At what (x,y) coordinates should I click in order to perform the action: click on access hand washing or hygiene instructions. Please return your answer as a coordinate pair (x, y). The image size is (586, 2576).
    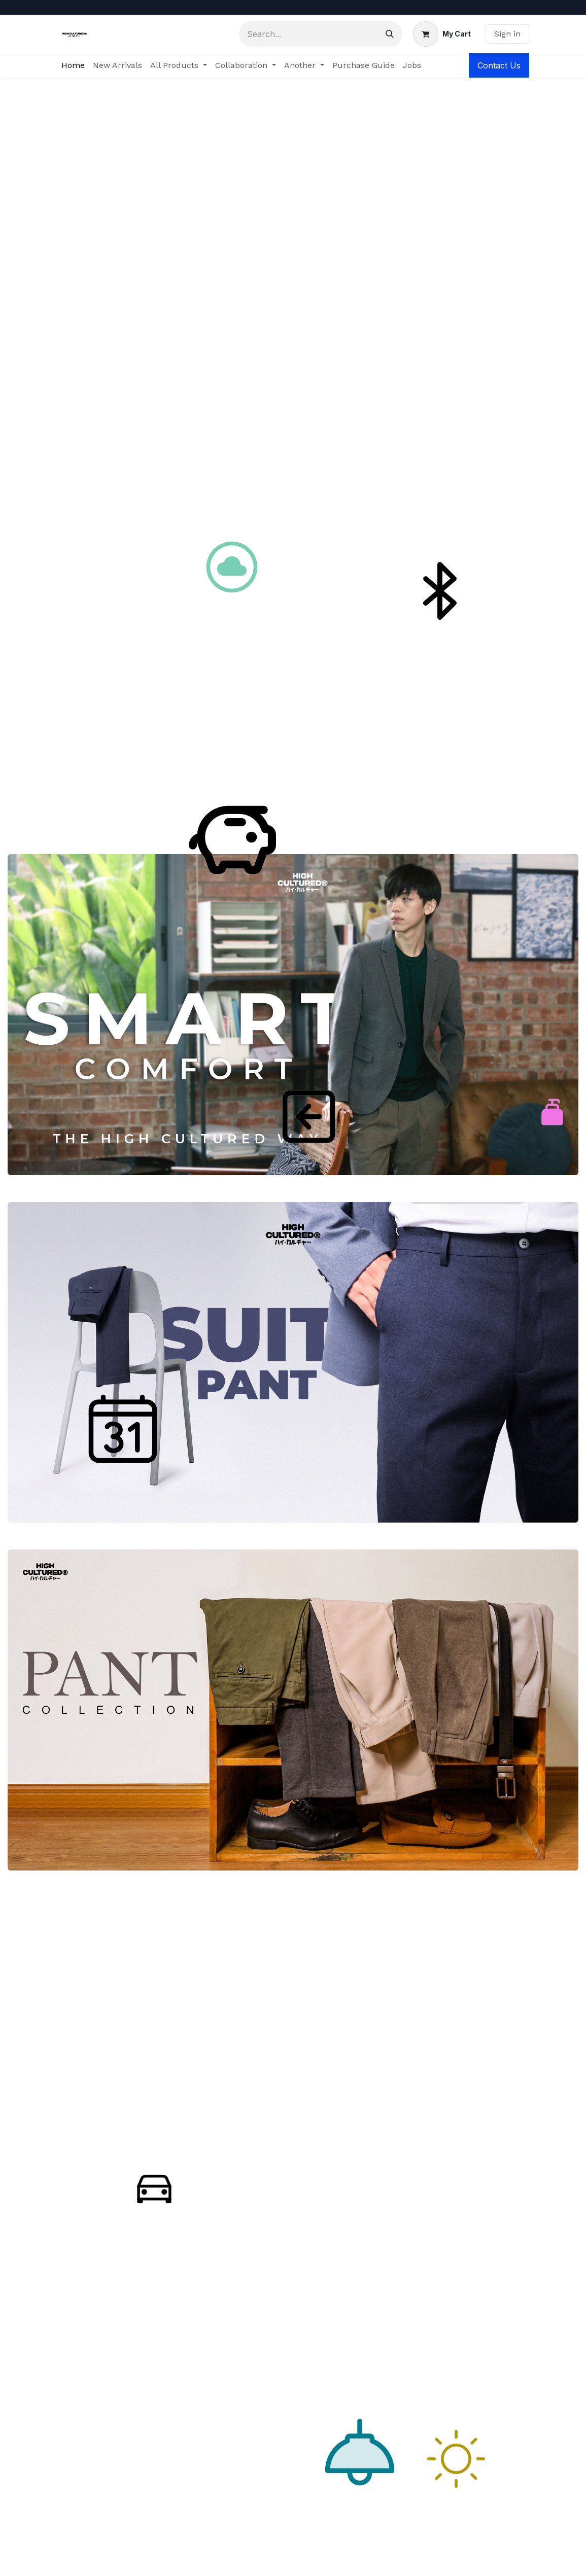
    Looking at the image, I should click on (552, 1112).